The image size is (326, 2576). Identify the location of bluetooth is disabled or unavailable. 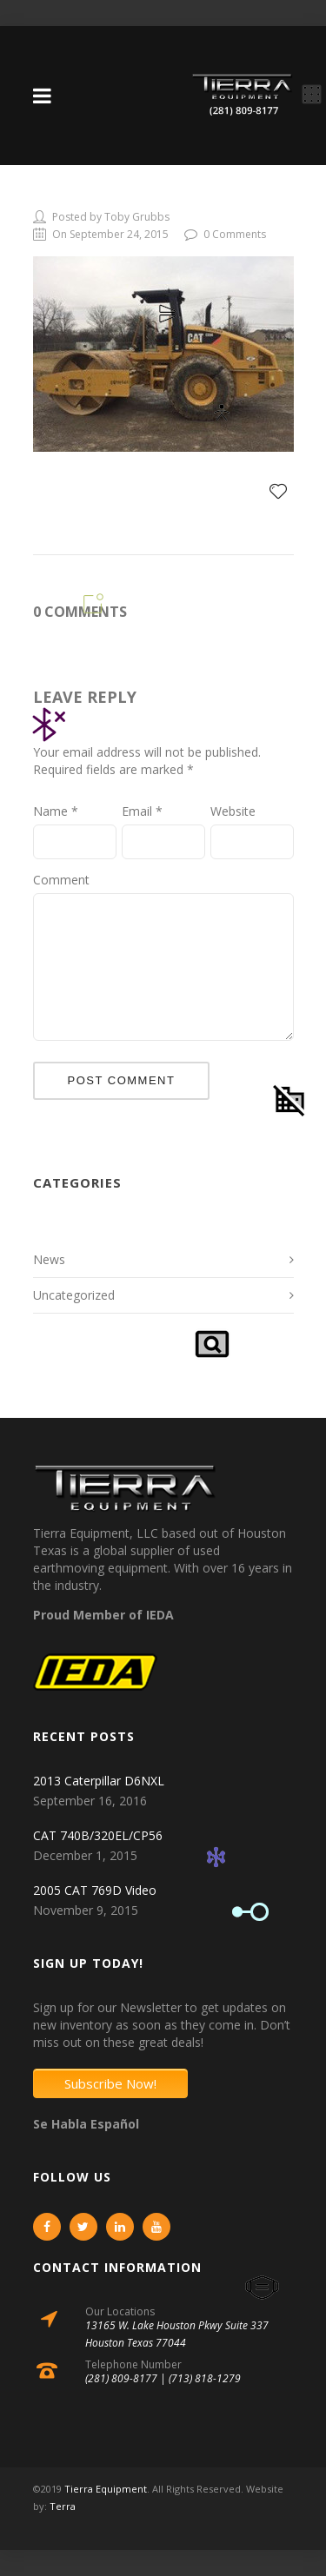
(47, 725).